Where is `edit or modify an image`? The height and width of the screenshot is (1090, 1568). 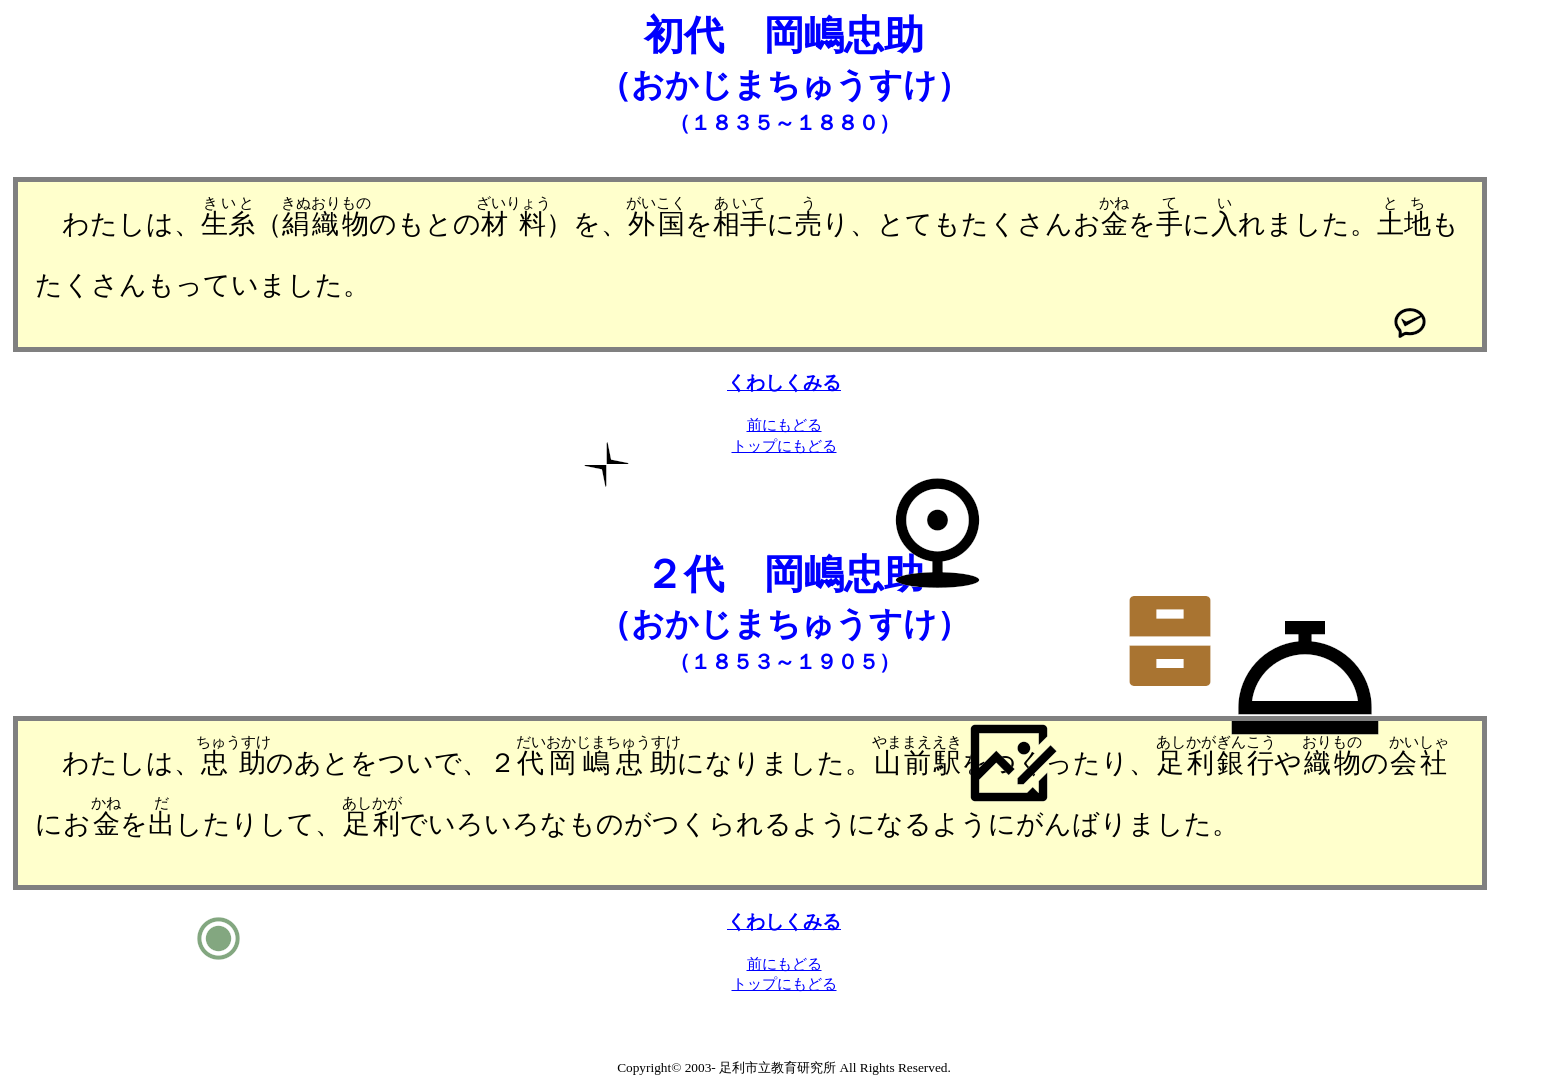
edit or modify an image is located at coordinates (1009, 763).